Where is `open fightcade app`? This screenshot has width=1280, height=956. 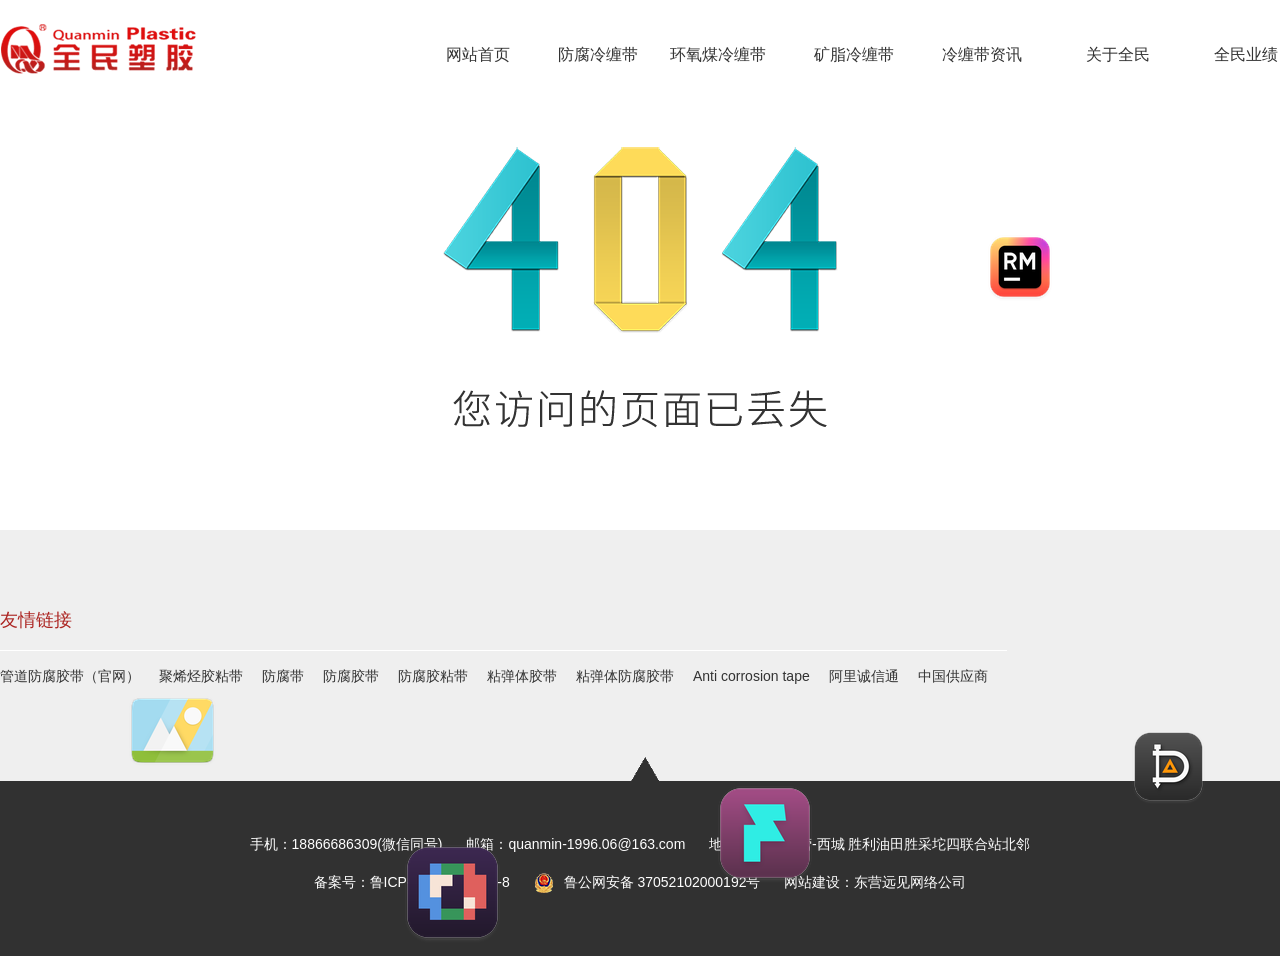
open fightcade app is located at coordinates (765, 833).